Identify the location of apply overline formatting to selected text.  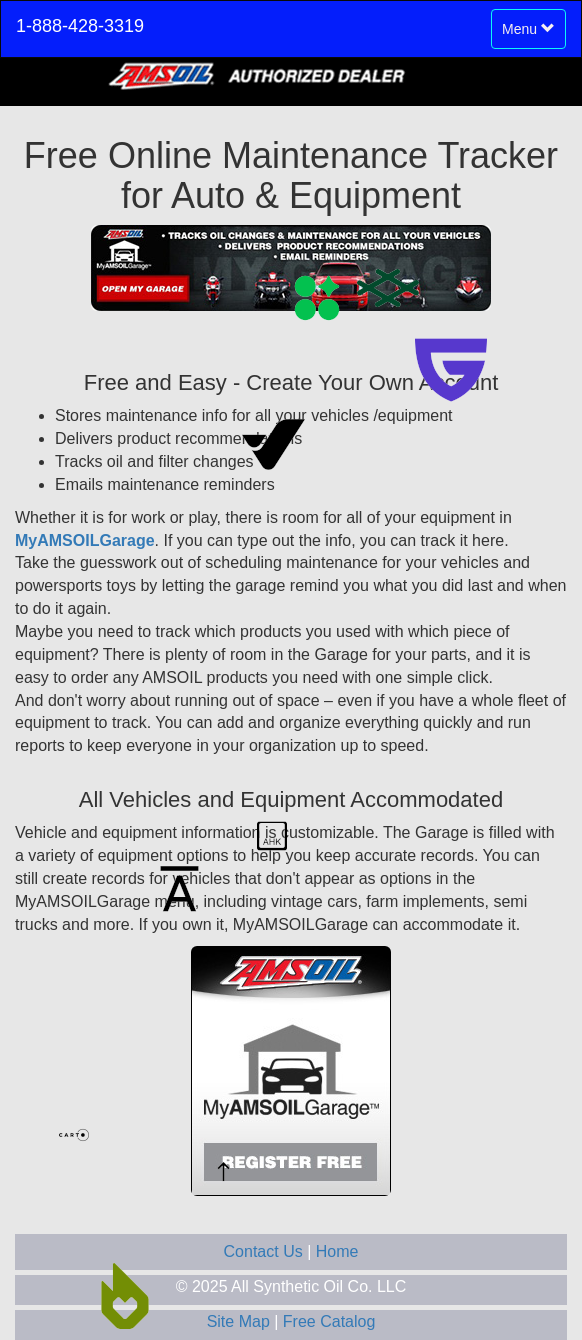
(179, 887).